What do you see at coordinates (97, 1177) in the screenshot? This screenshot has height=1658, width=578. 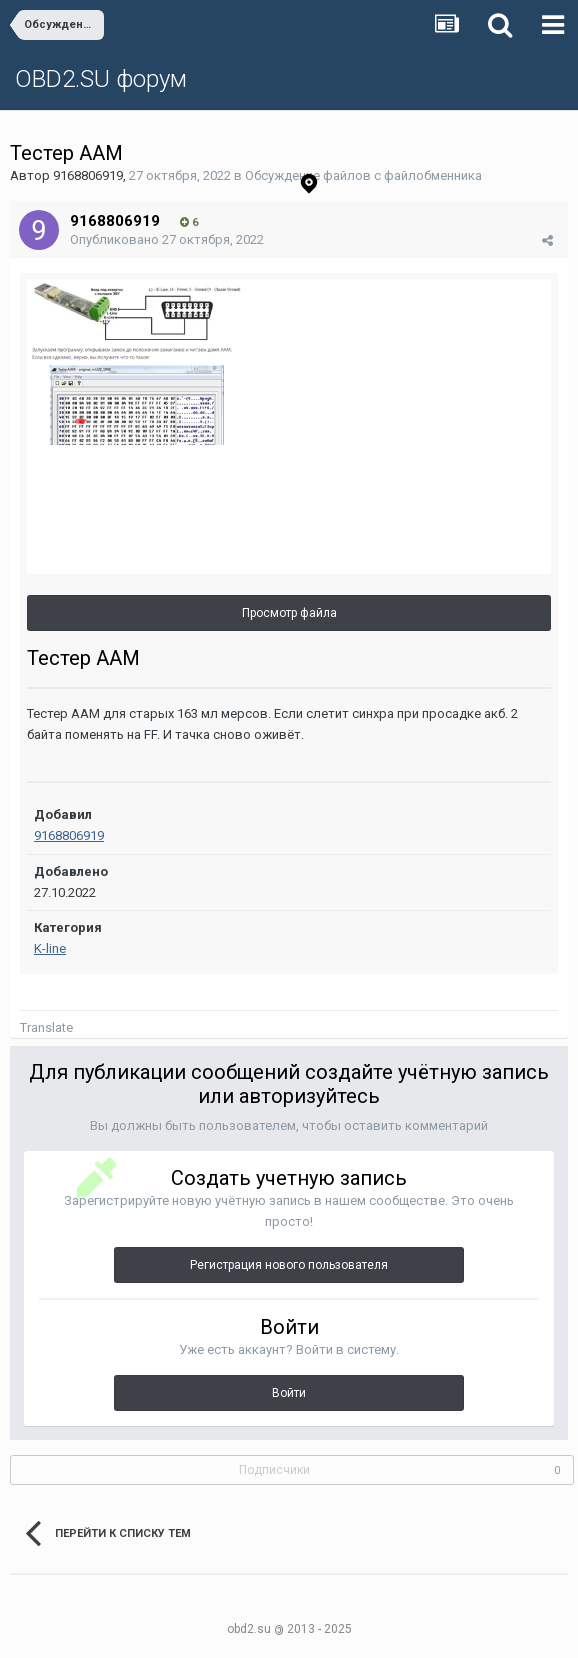 I see `color picker tool` at bounding box center [97, 1177].